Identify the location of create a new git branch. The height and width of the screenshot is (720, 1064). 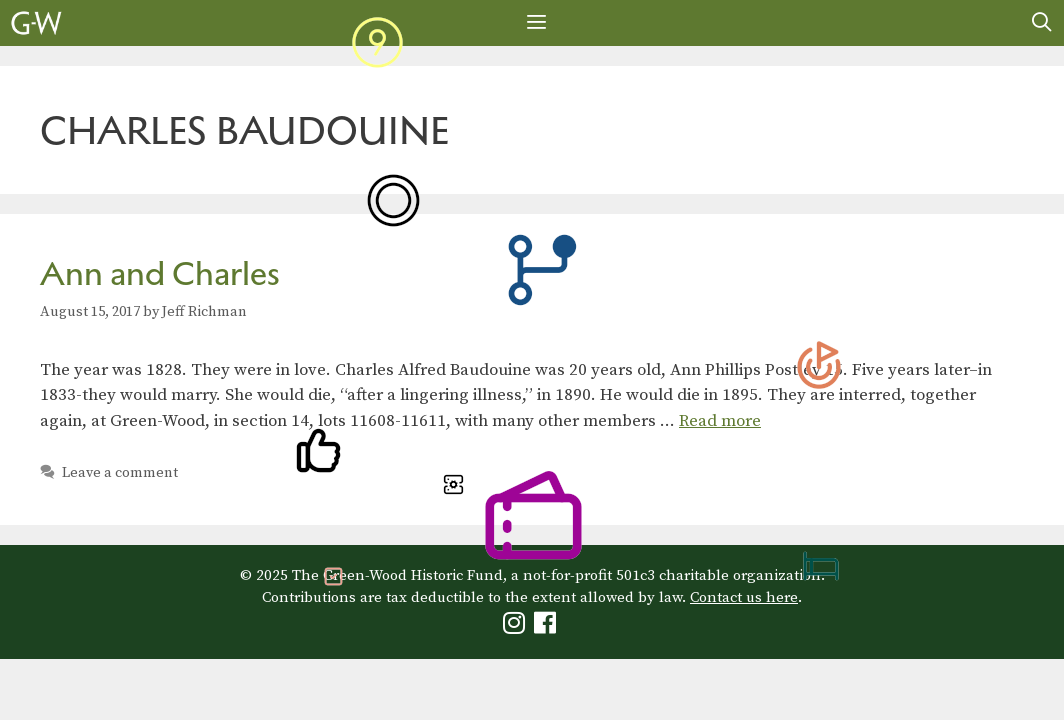
(538, 270).